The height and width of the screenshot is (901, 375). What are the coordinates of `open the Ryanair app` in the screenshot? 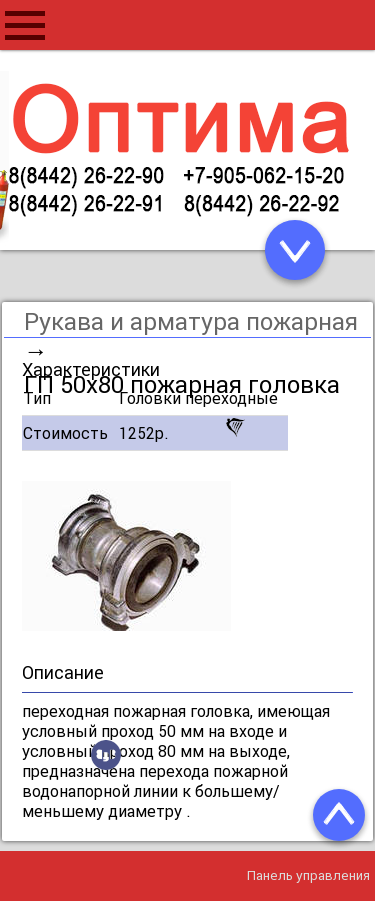 It's located at (235, 427).